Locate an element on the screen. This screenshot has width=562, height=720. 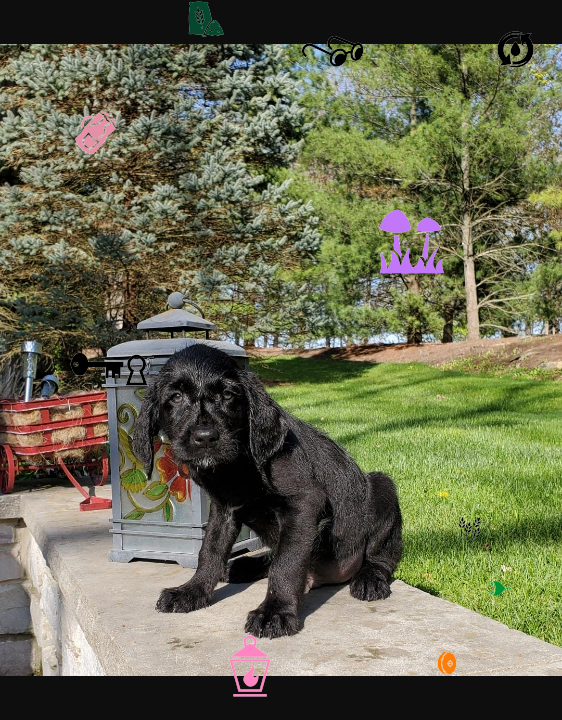
indicates grain or wheat ingredient is located at coordinates (206, 19).